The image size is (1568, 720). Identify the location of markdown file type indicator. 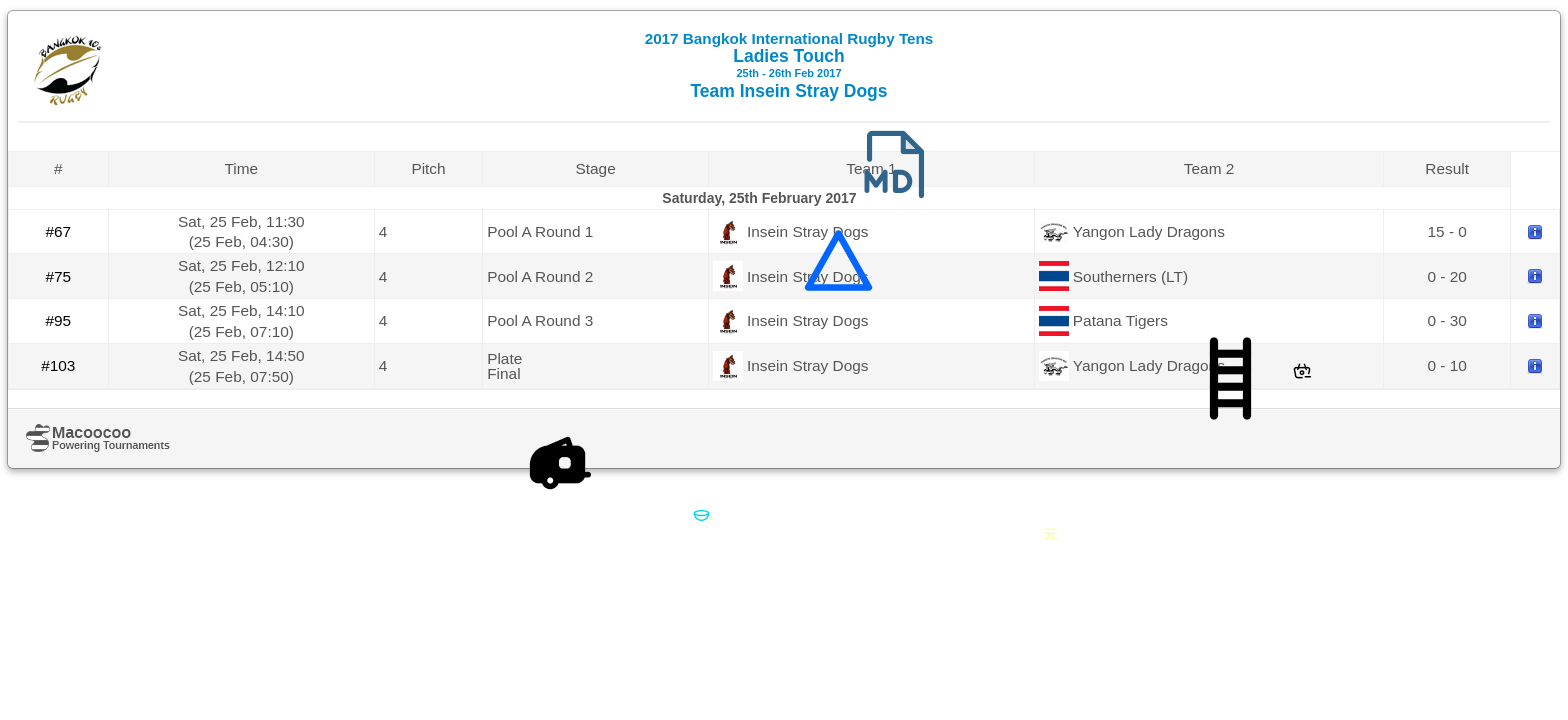
(895, 164).